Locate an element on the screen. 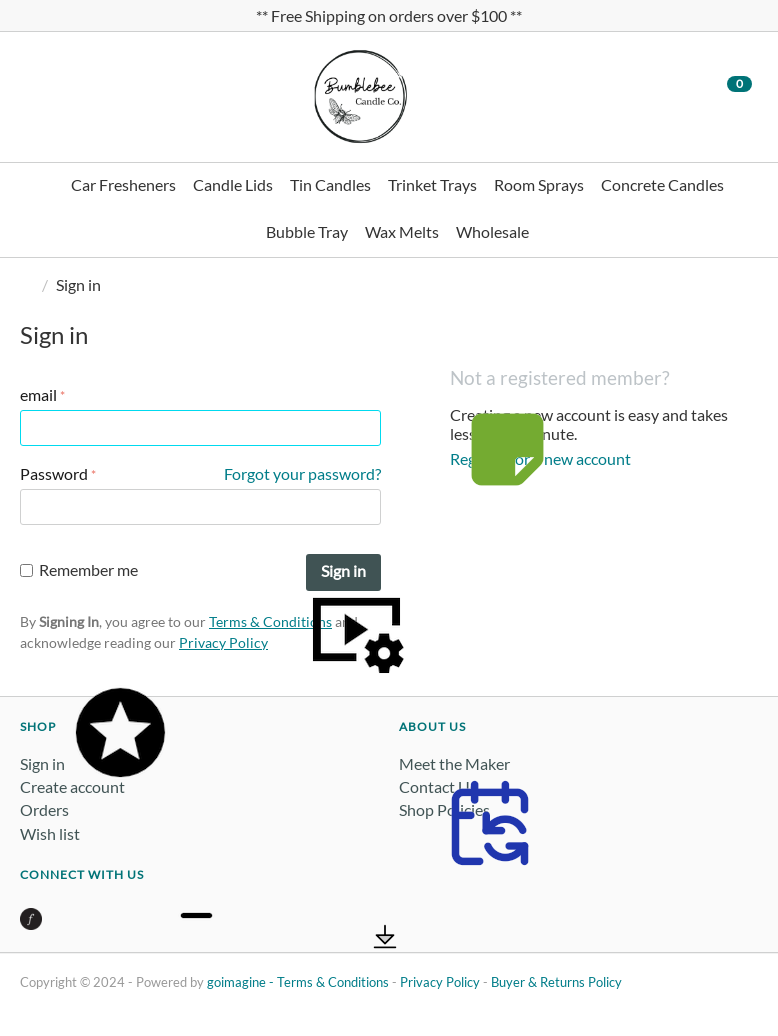  adjust video playback settings is located at coordinates (356, 629).